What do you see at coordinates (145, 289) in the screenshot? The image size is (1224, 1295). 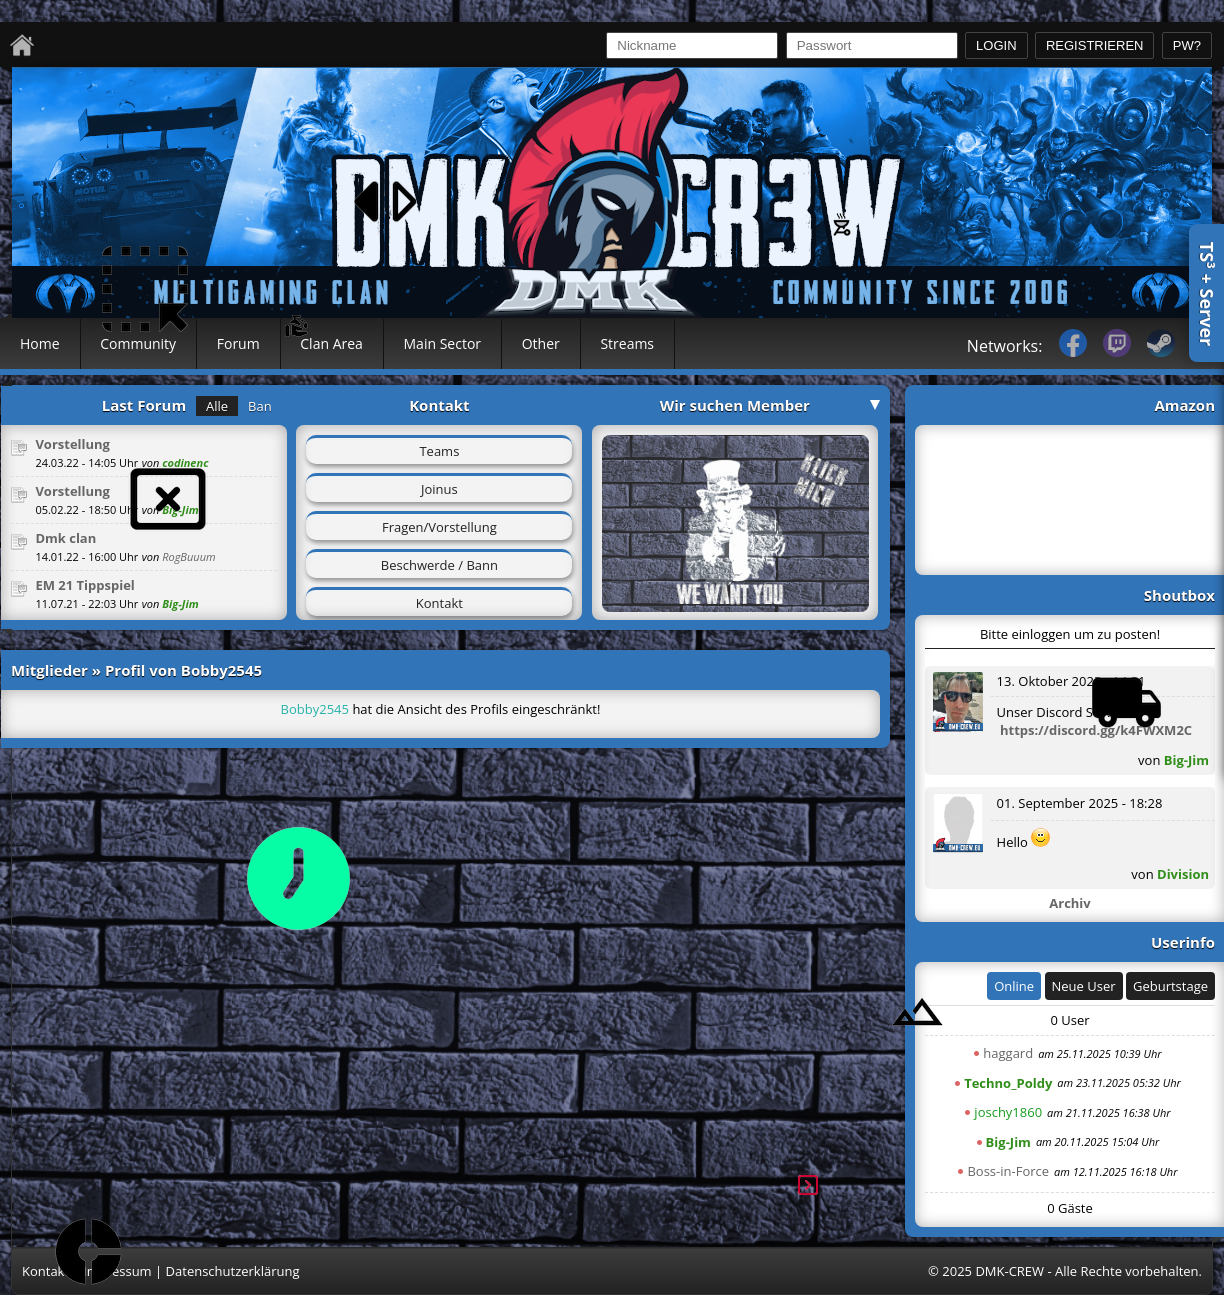 I see `select or highlight an area` at bounding box center [145, 289].